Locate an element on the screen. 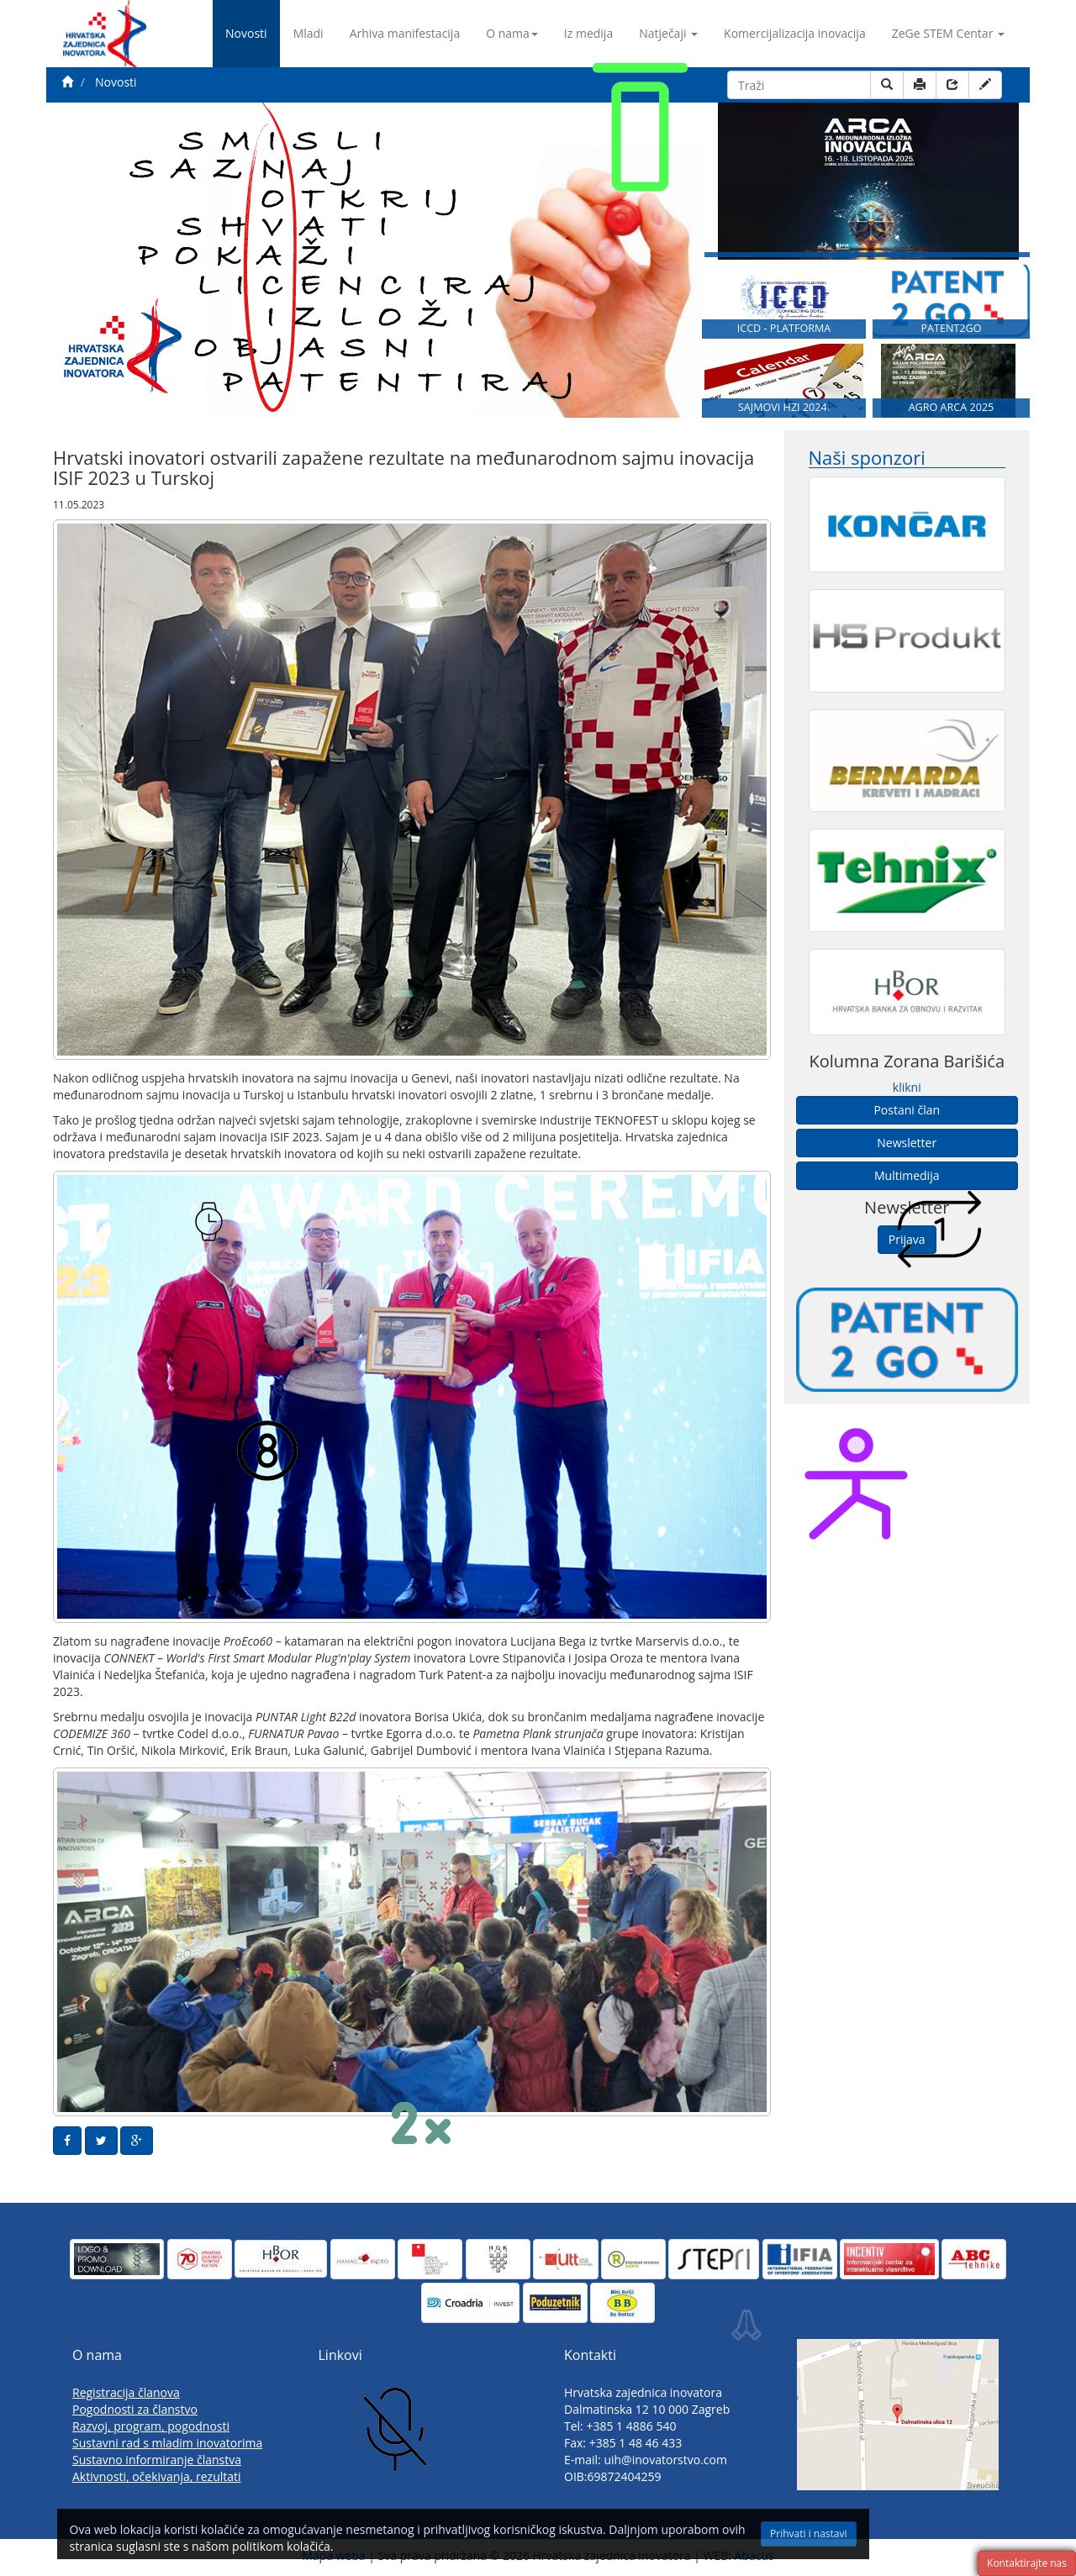 The width and height of the screenshot is (1076, 2576). access tai chi or meditation exercises is located at coordinates (856, 1488).